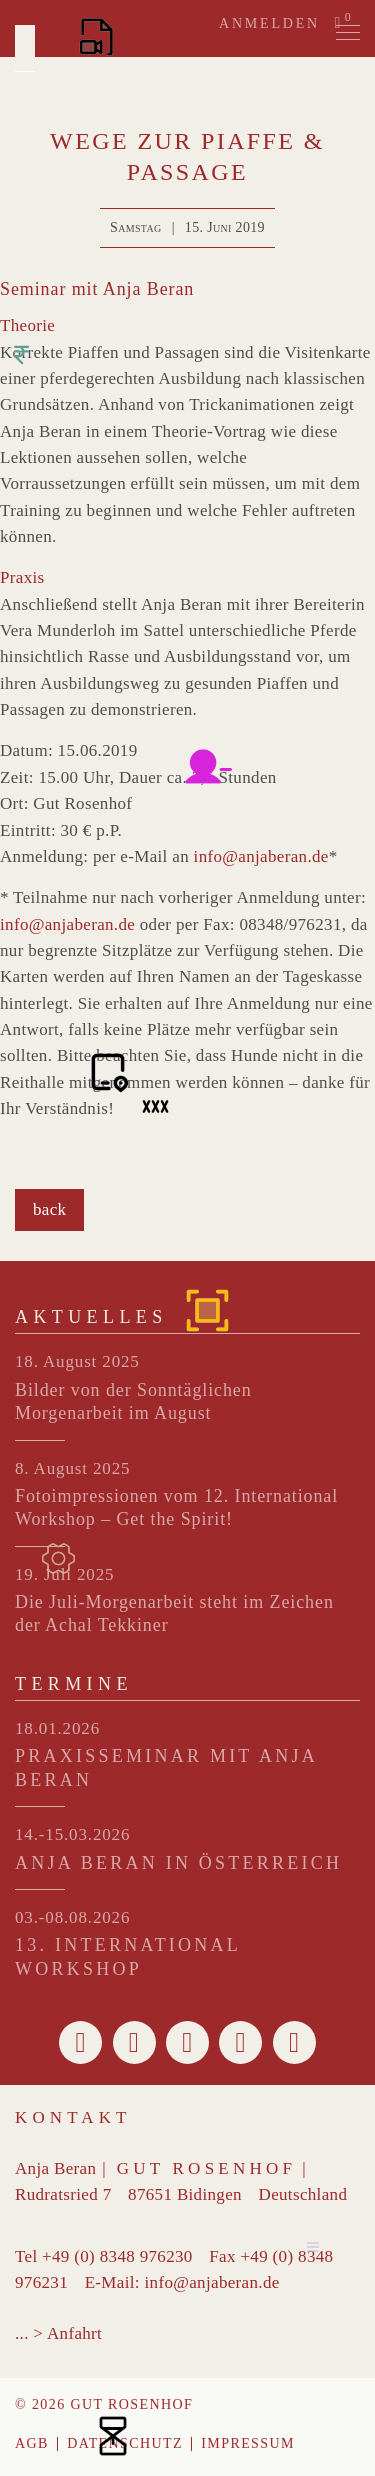  I want to click on view items in list format, so click(313, 2247).